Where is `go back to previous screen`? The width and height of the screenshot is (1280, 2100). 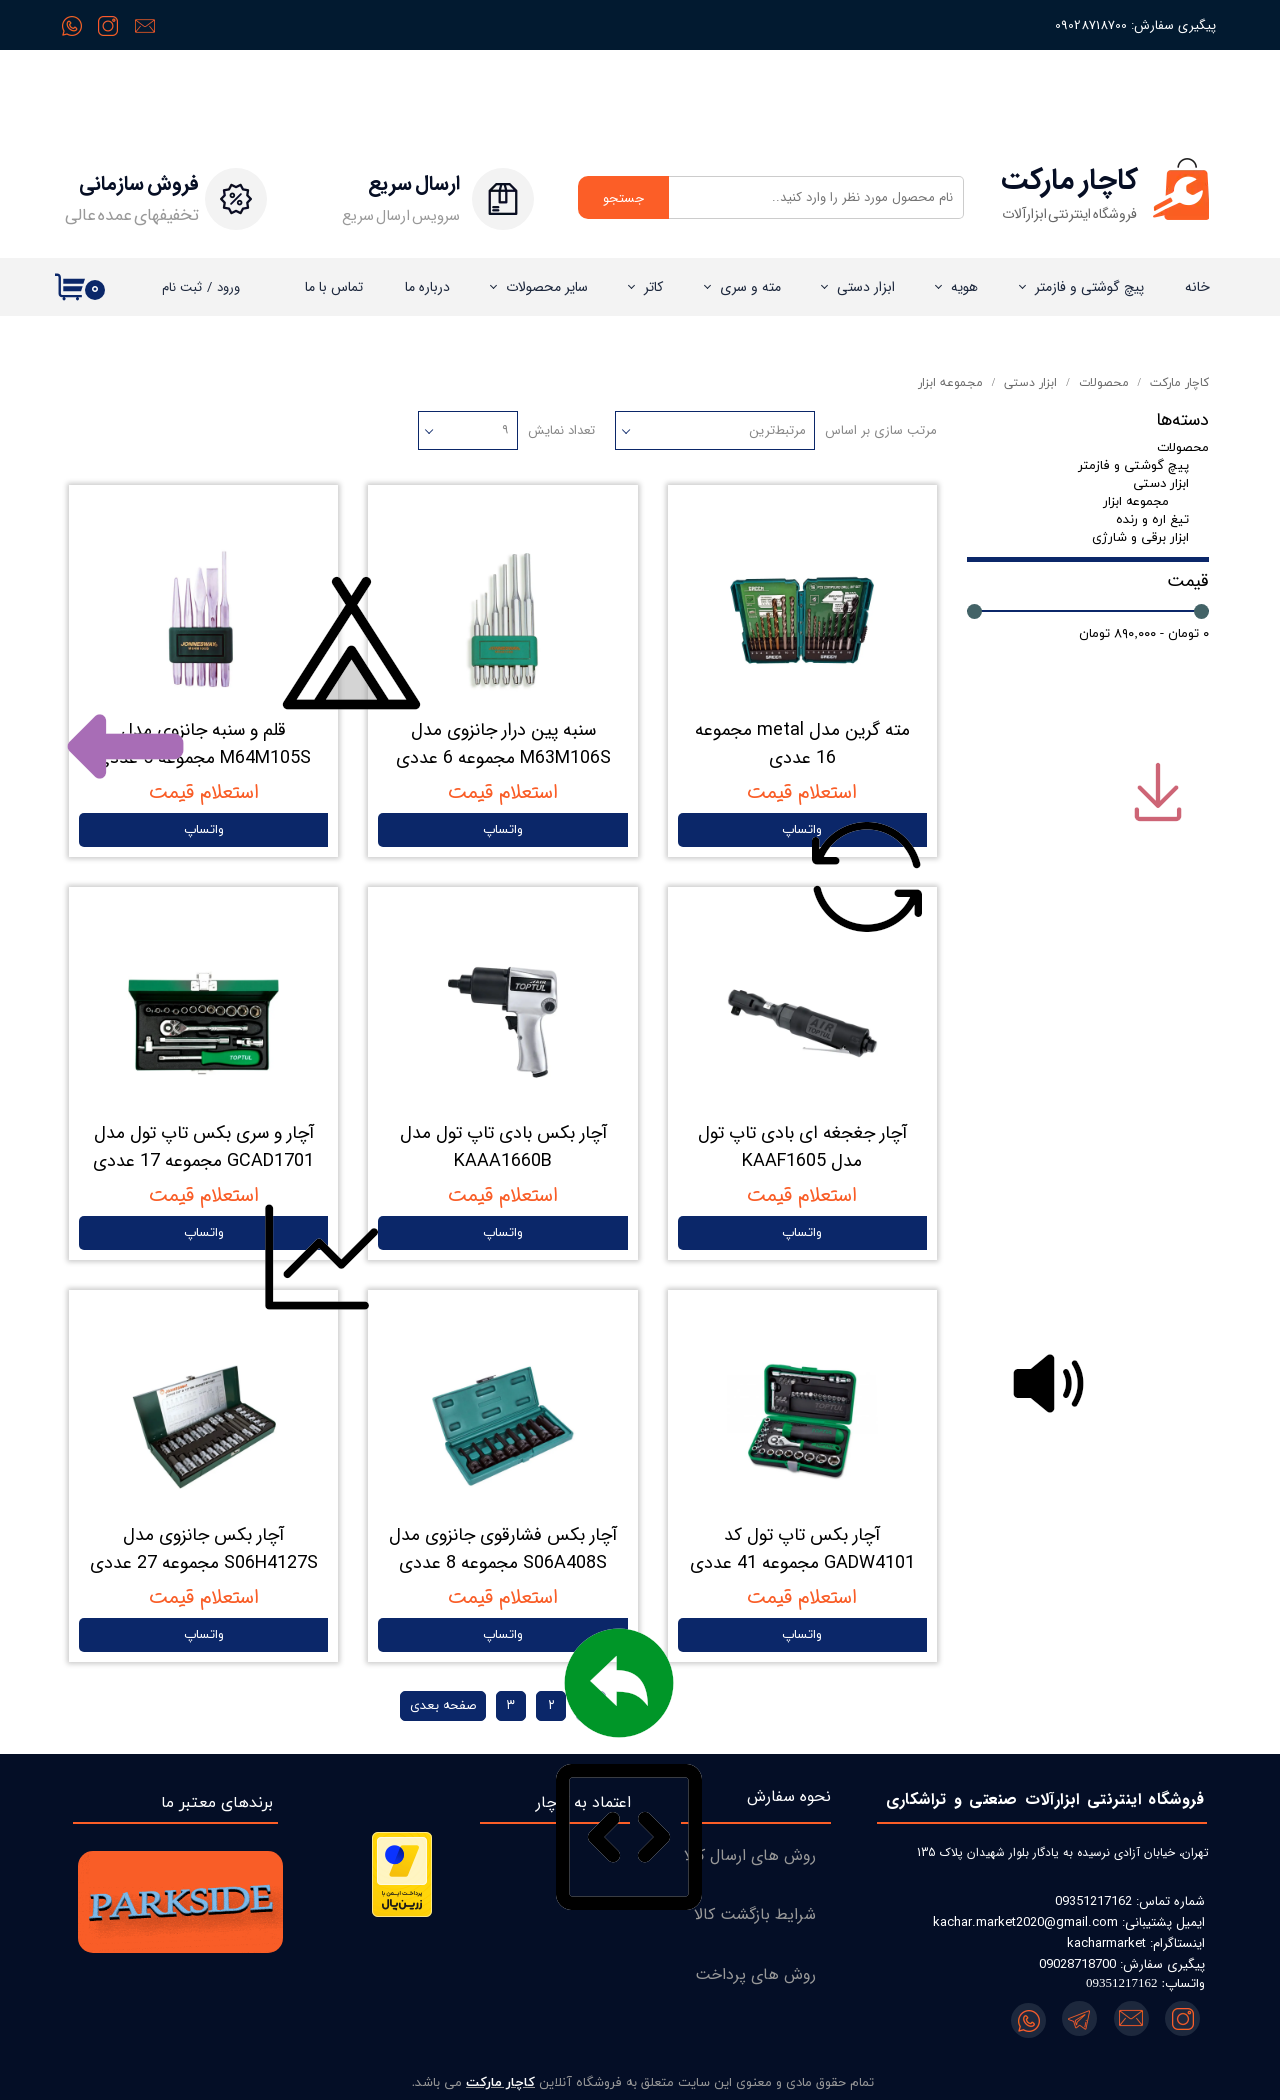
go back to previous screen is located at coordinates (125, 746).